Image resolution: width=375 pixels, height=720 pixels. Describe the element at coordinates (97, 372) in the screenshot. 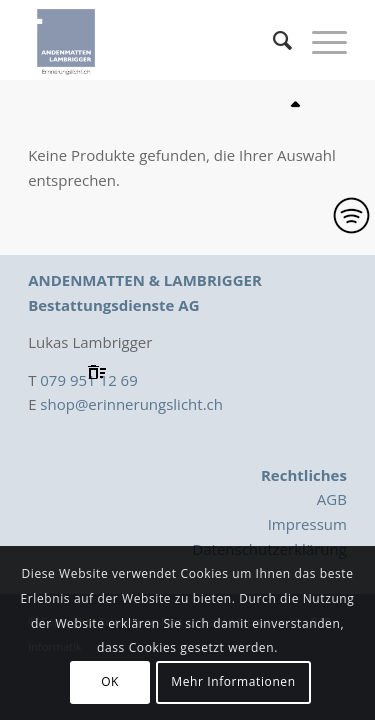

I see `delete all selected items` at that location.